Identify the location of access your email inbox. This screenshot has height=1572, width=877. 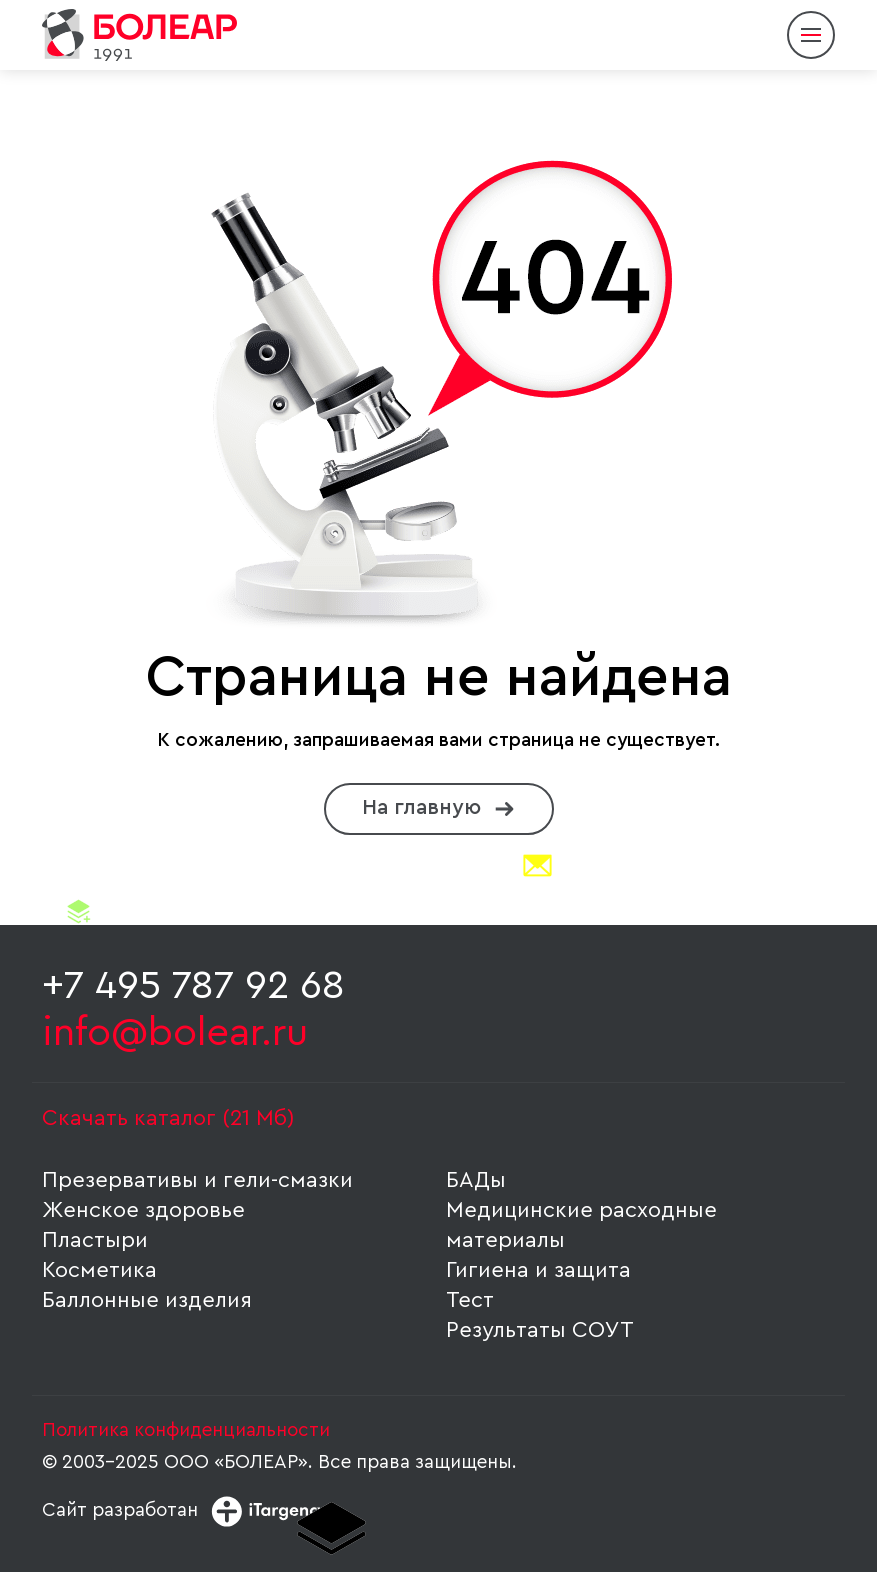
(537, 865).